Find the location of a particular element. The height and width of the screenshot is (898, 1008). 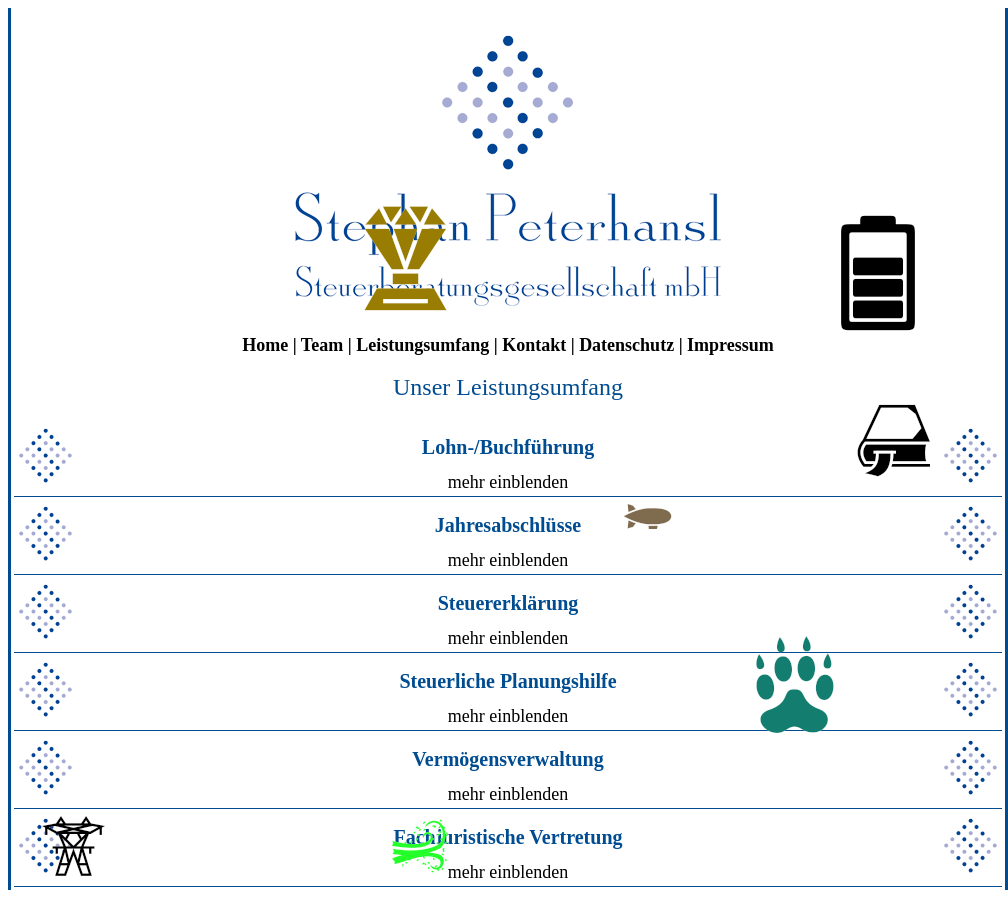

indicates power grid or electrical infrastructure is located at coordinates (73, 847).